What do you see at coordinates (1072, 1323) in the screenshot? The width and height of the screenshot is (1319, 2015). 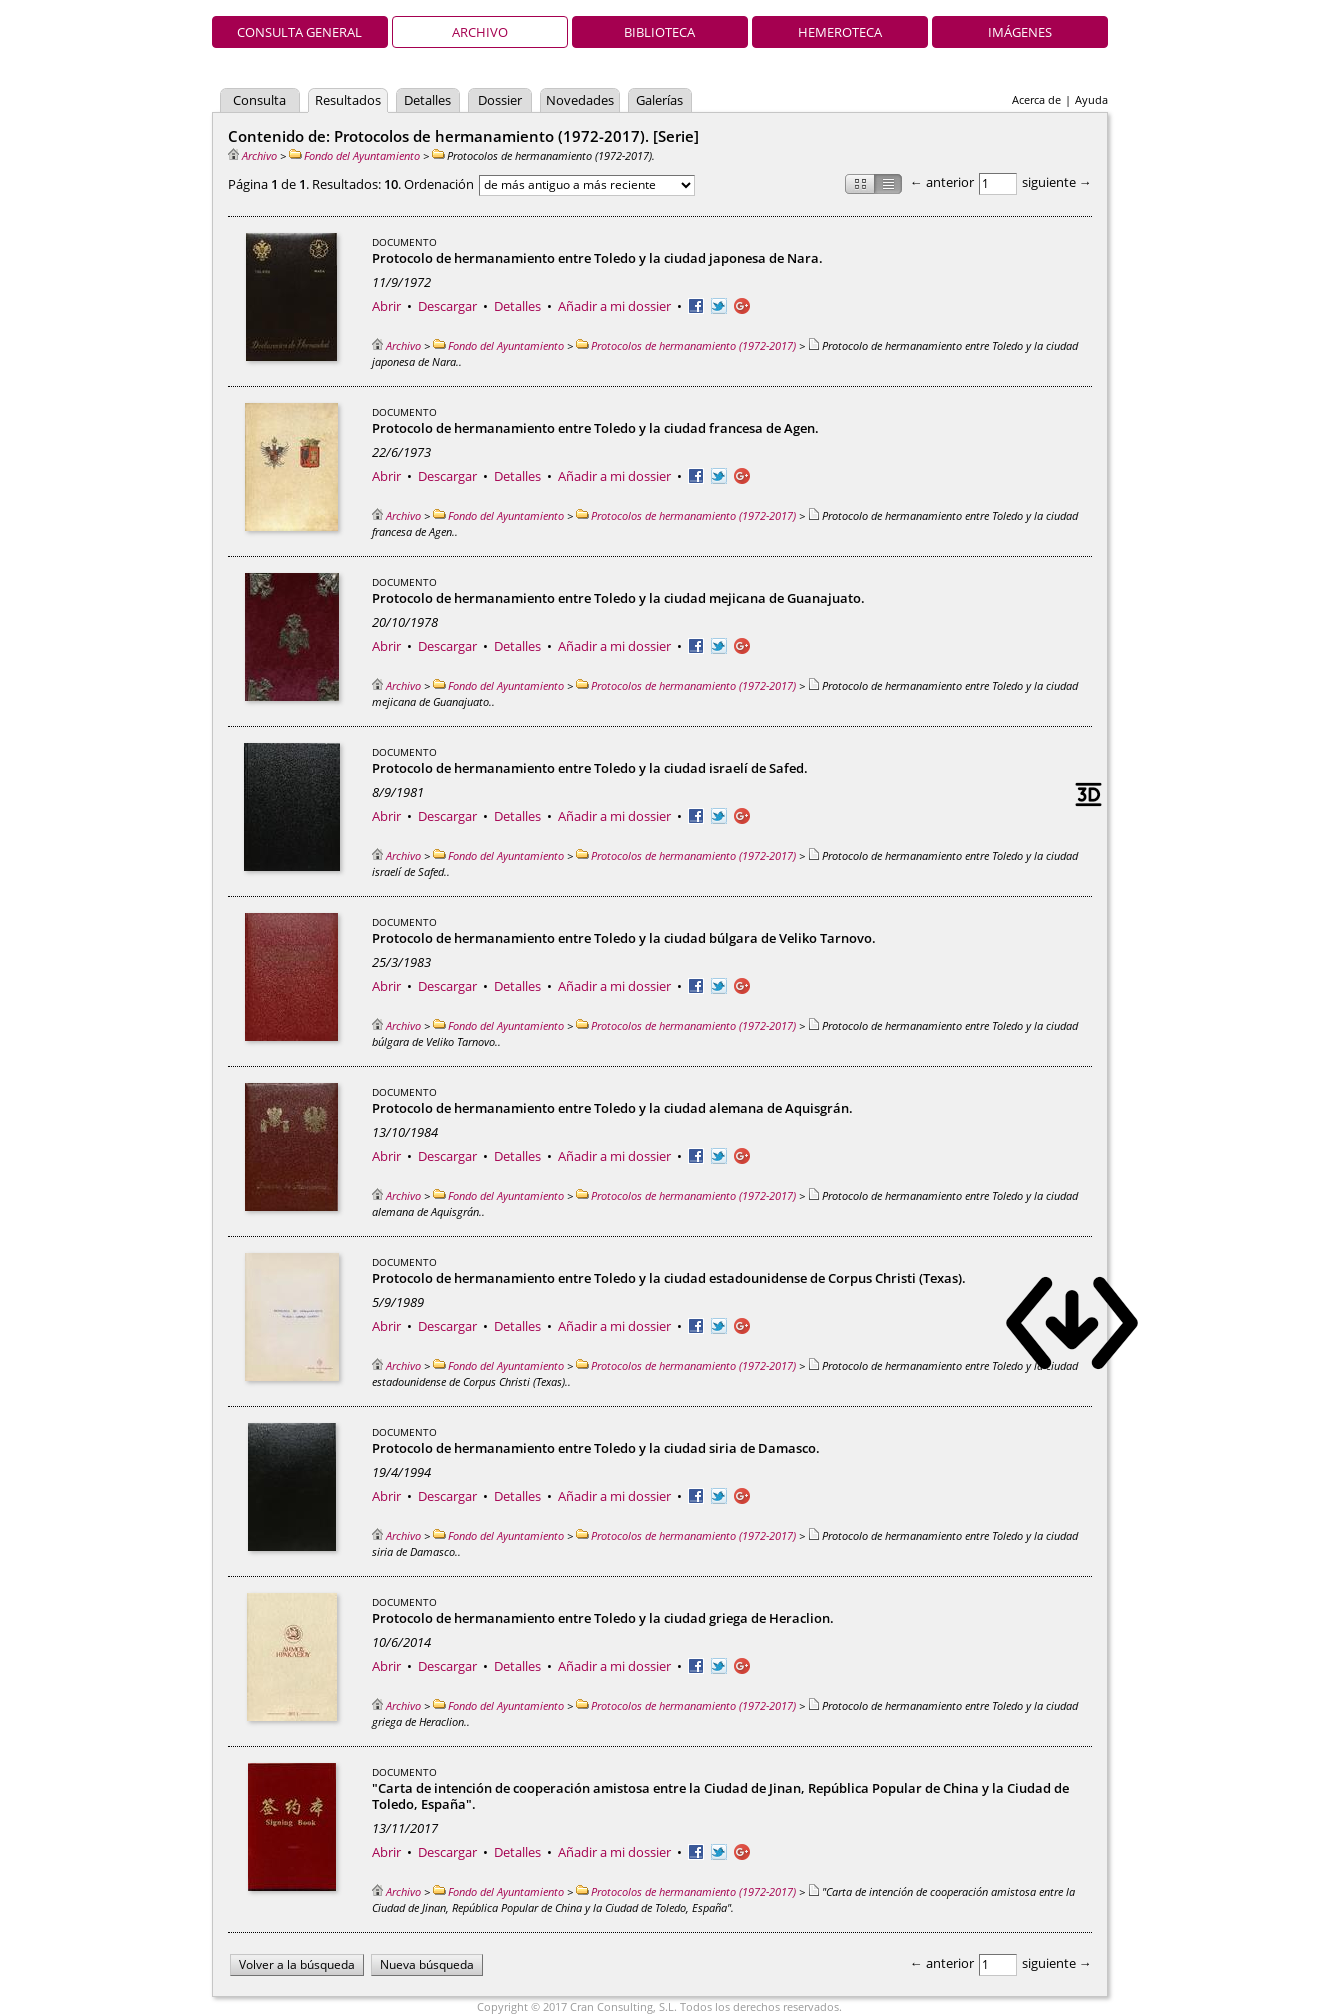 I see `download source code or code files` at bounding box center [1072, 1323].